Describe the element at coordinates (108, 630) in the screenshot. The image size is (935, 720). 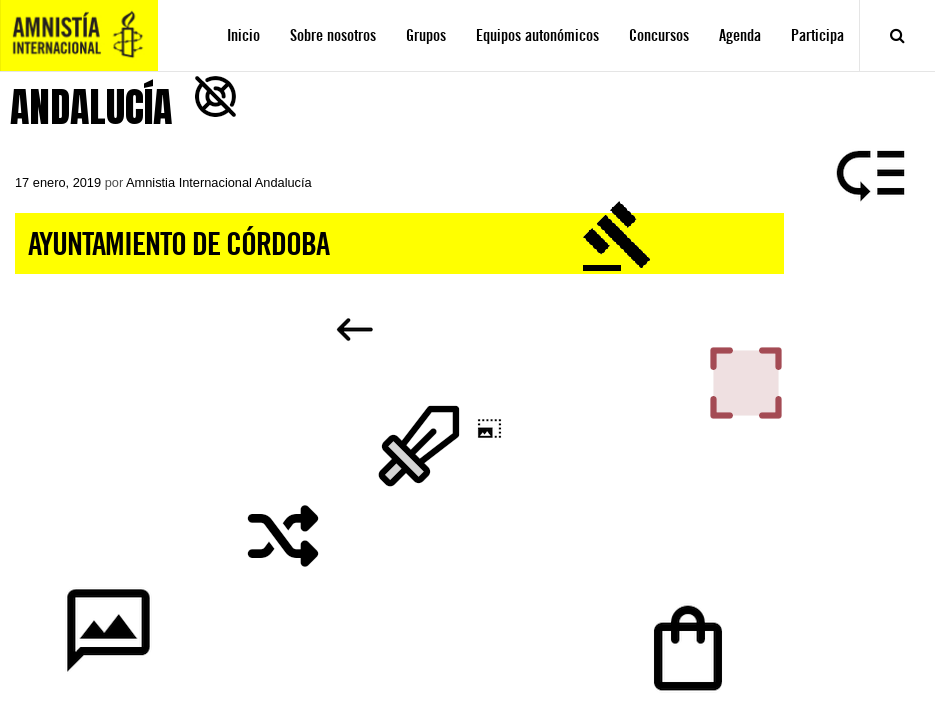
I see `send or receive a picture message` at that location.